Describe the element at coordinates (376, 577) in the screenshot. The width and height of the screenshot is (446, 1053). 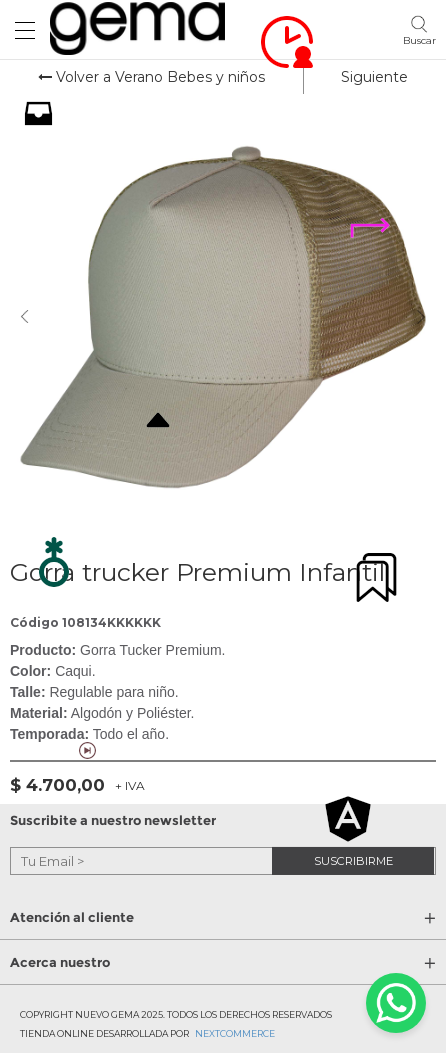
I see `view all saved bookmarks` at that location.